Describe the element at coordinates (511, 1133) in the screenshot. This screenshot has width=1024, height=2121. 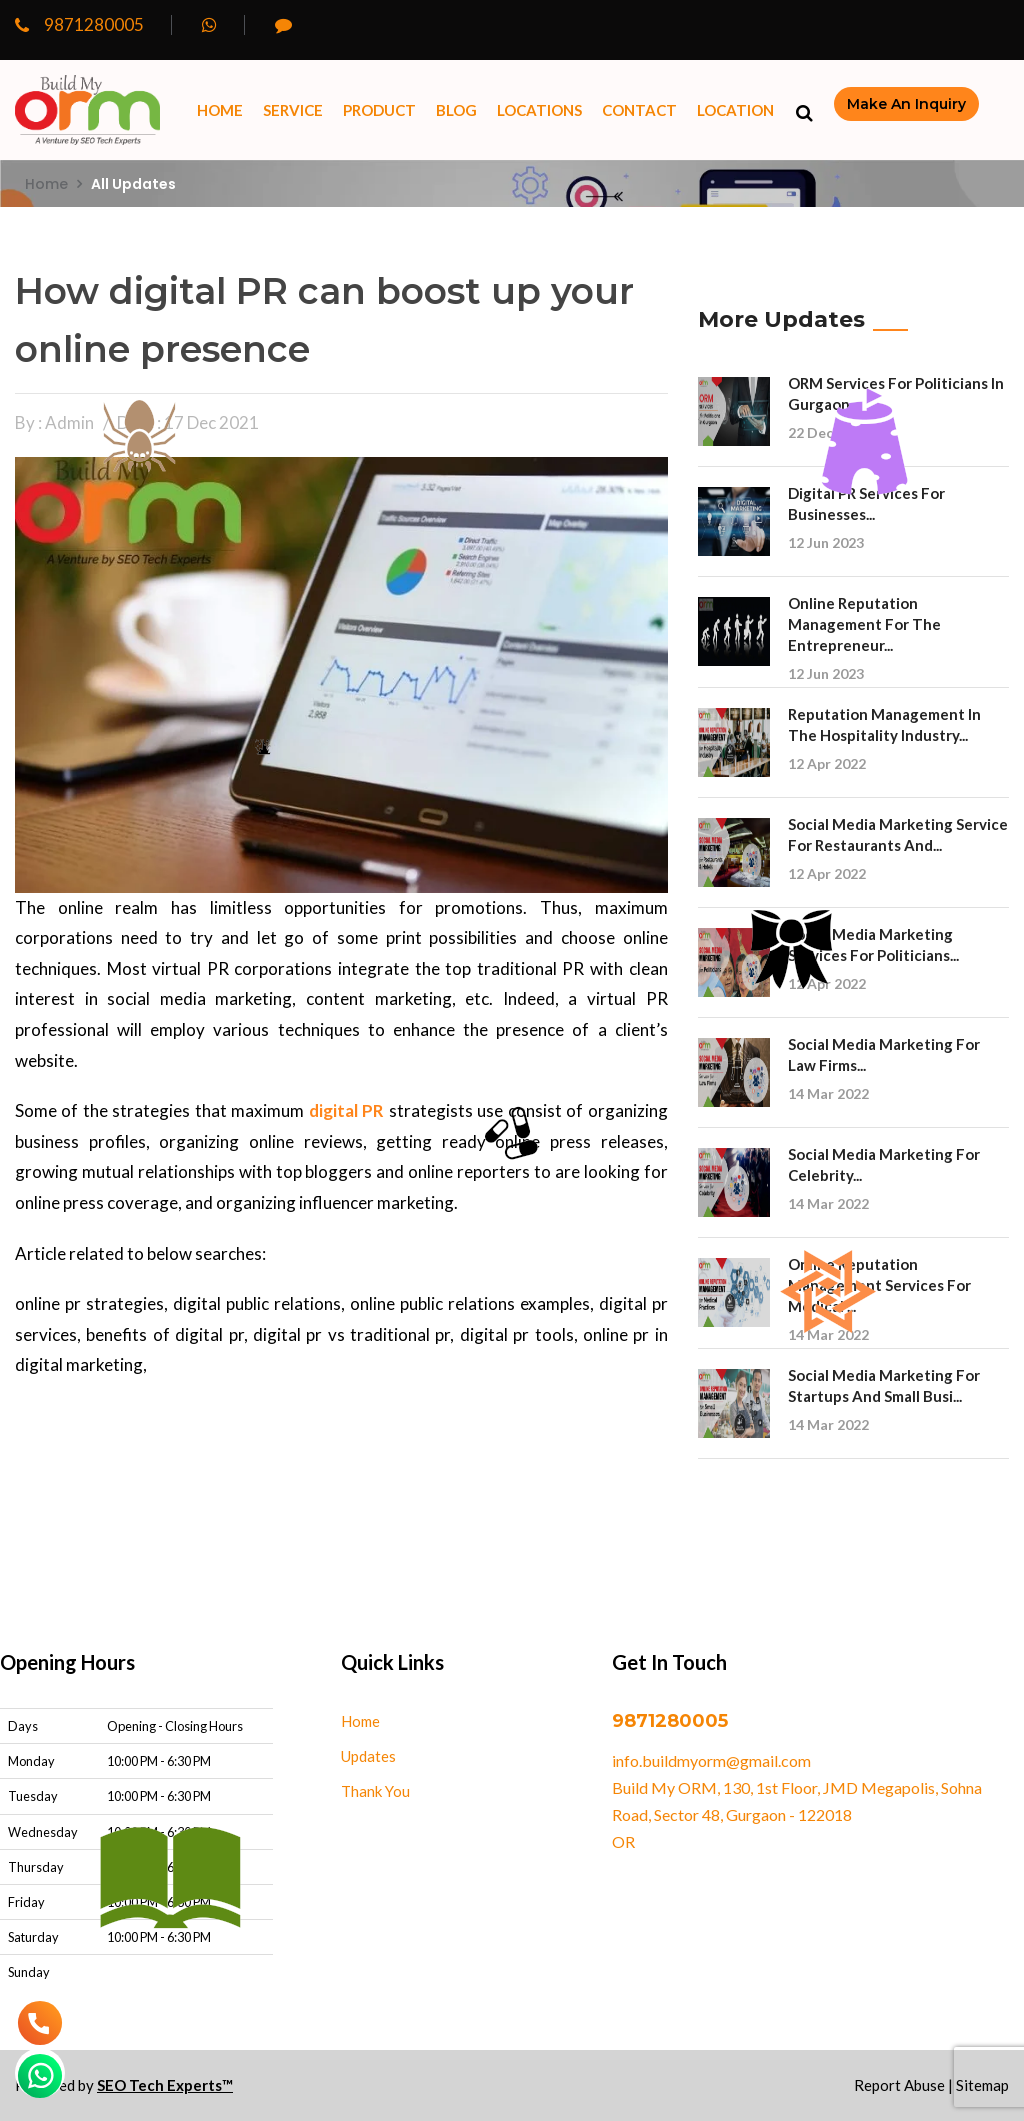
I see `indicates medication or pharmaceutical content` at that location.